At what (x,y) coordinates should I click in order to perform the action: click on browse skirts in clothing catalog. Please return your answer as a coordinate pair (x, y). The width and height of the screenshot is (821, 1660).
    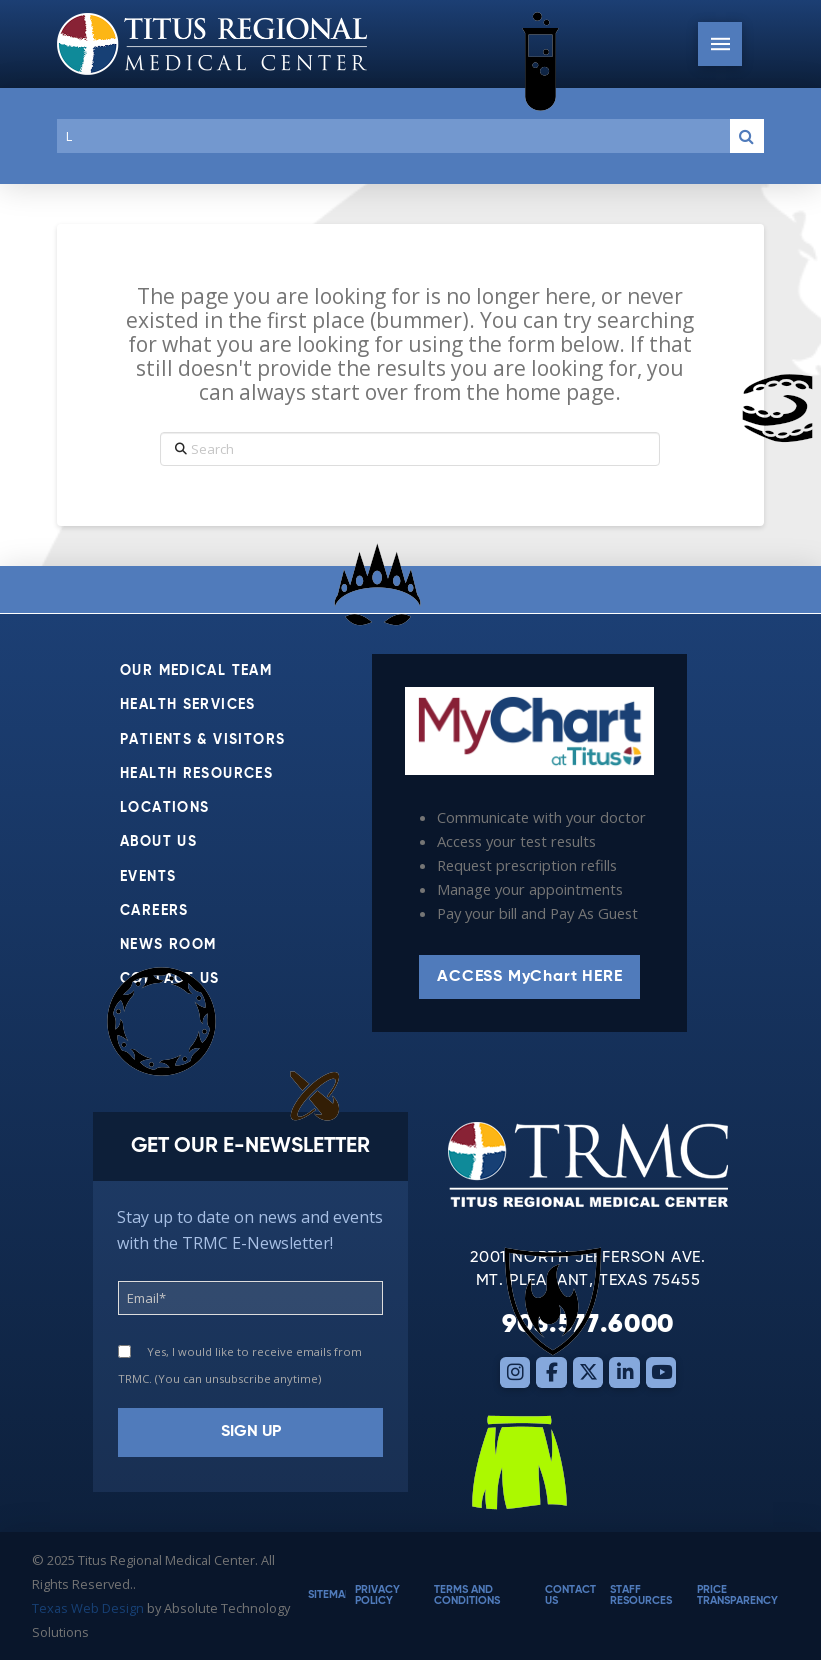
    Looking at the image, I should click on (519, 1462).